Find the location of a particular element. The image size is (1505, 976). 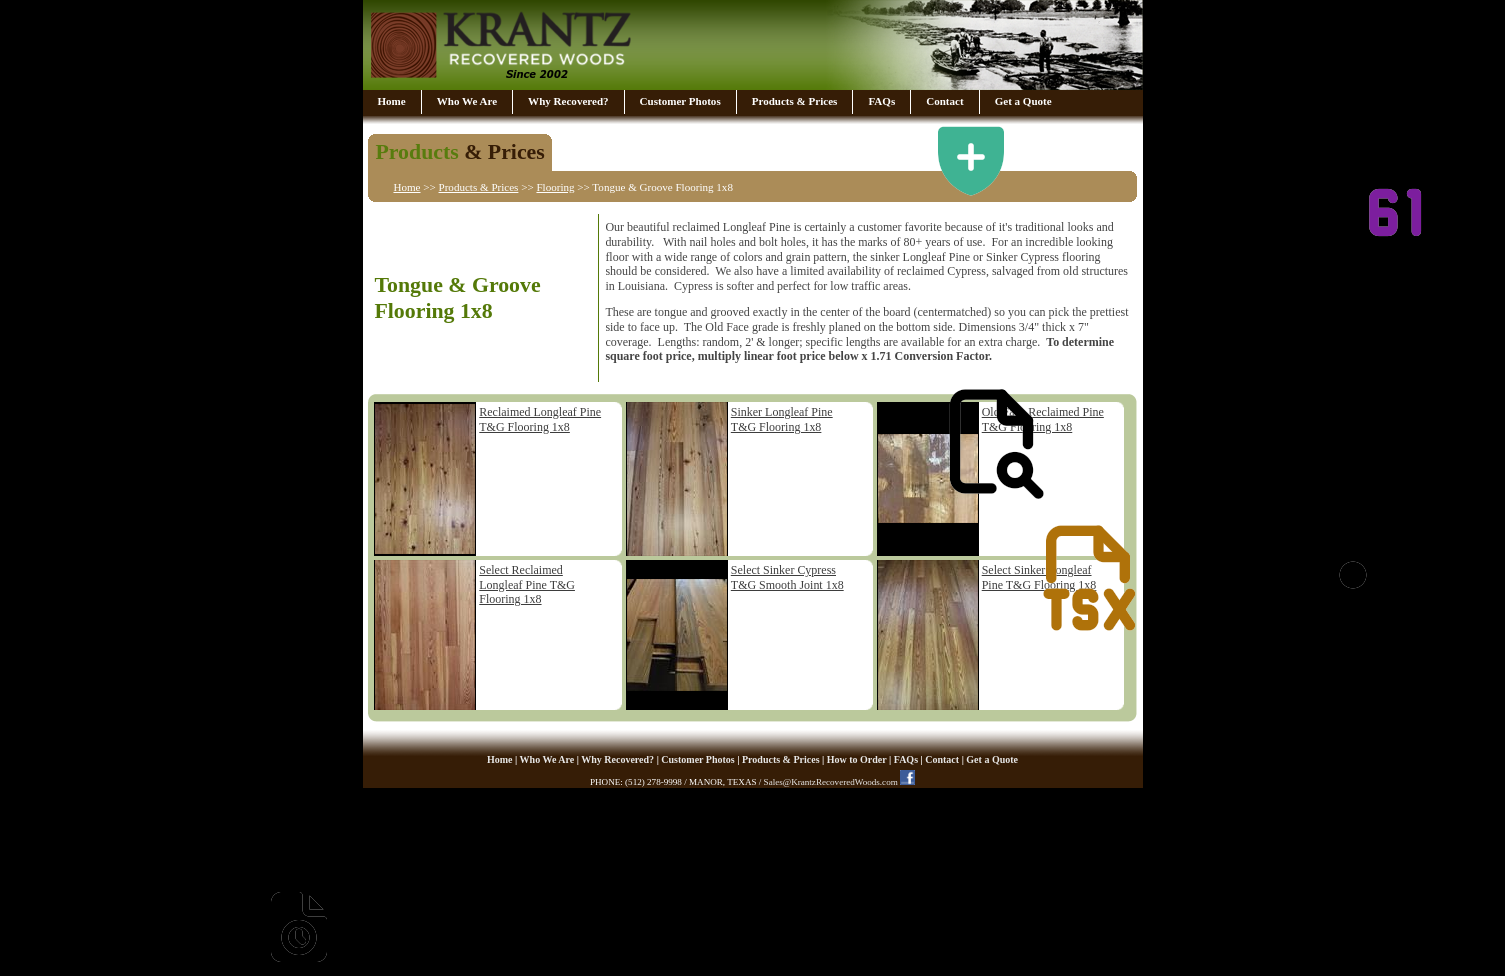

add new security protection is located at coordinates (971, 157).